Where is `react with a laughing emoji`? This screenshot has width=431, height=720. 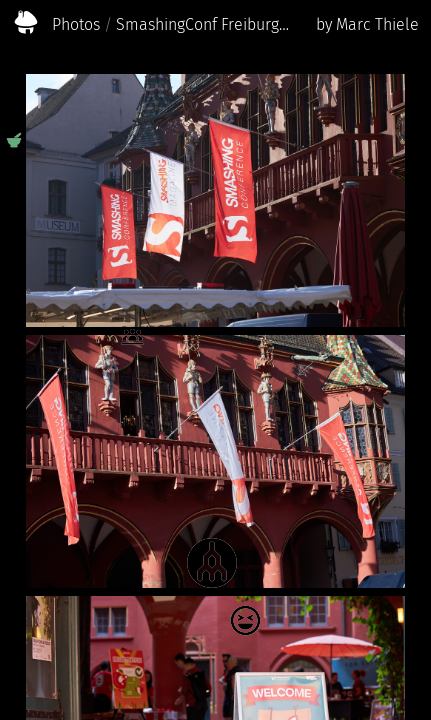 react with a laughing emoji is located at coordinates (245, 620).